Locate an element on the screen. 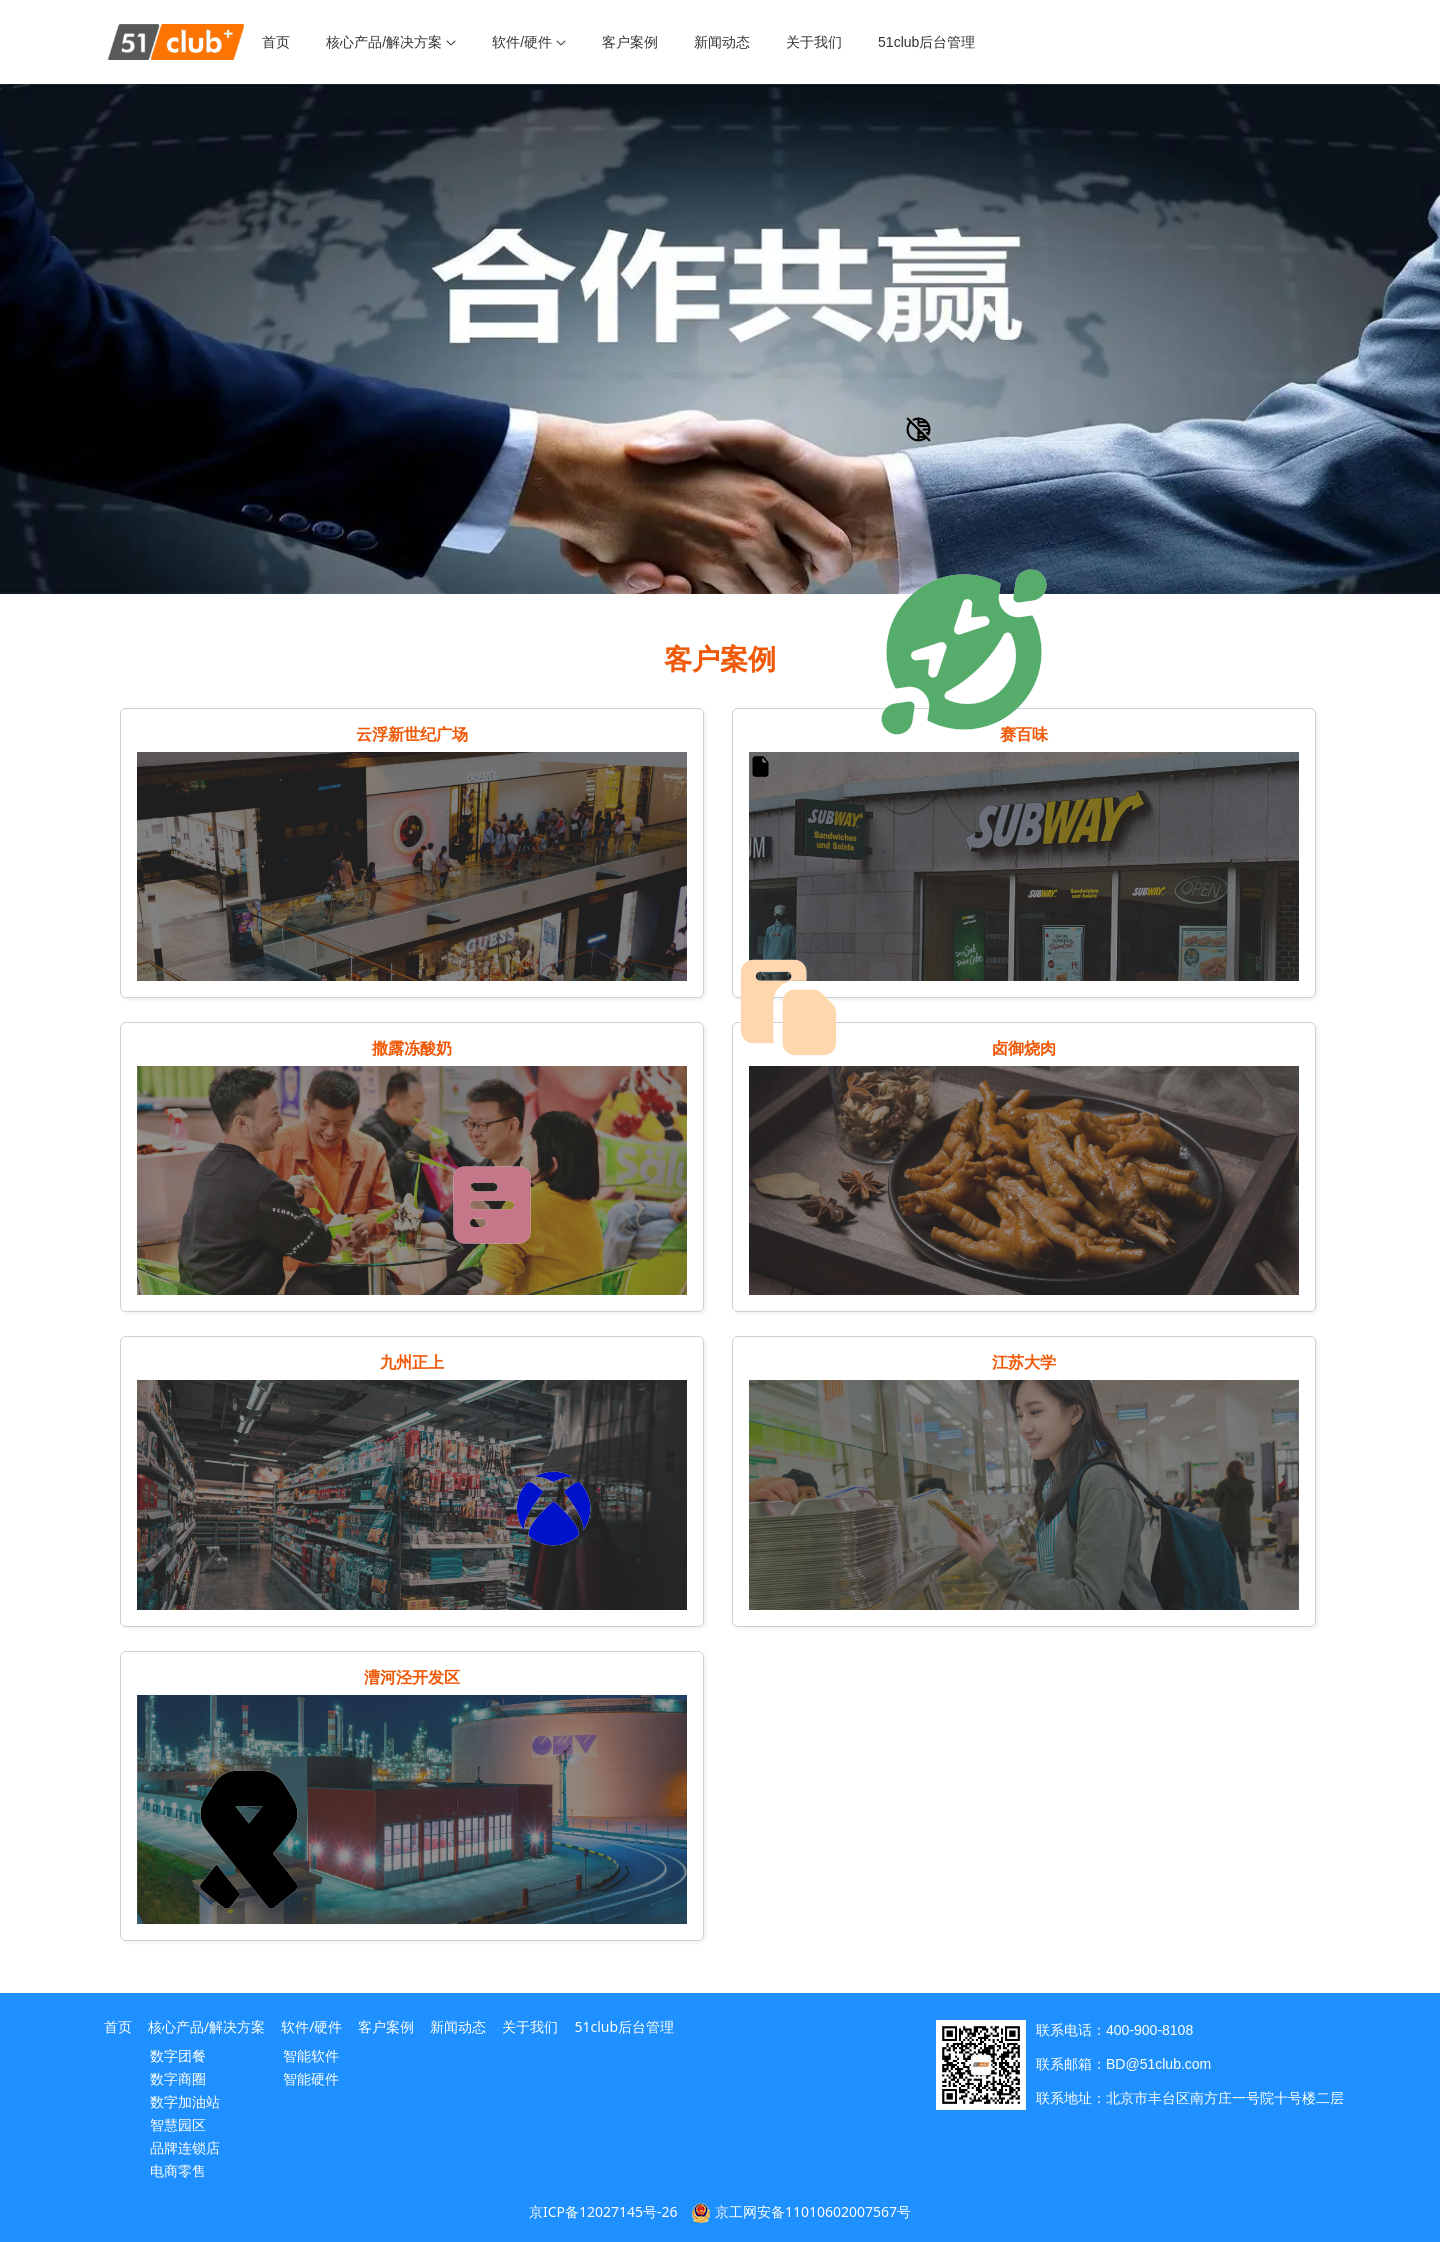  open xbox app or gaming hub is located at coordinates (553, 1508).